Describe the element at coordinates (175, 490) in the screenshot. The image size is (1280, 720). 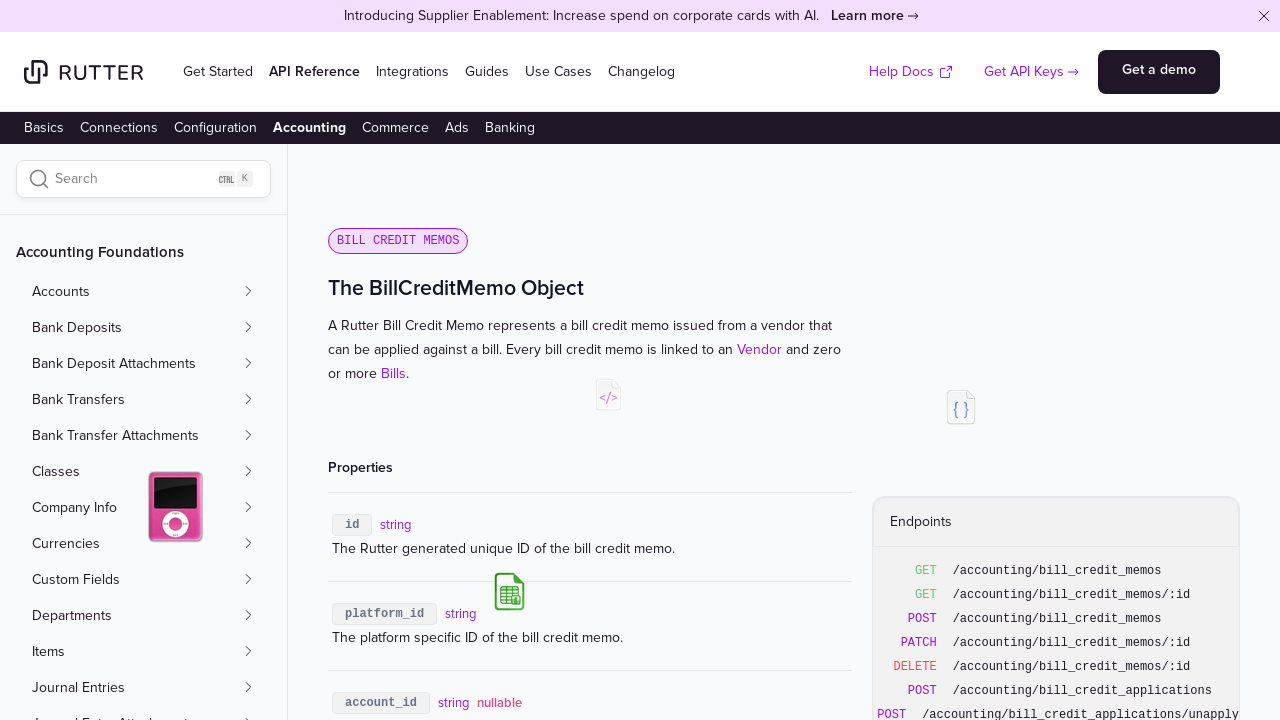
I see `sync or manage your iPod nano device` at that location.